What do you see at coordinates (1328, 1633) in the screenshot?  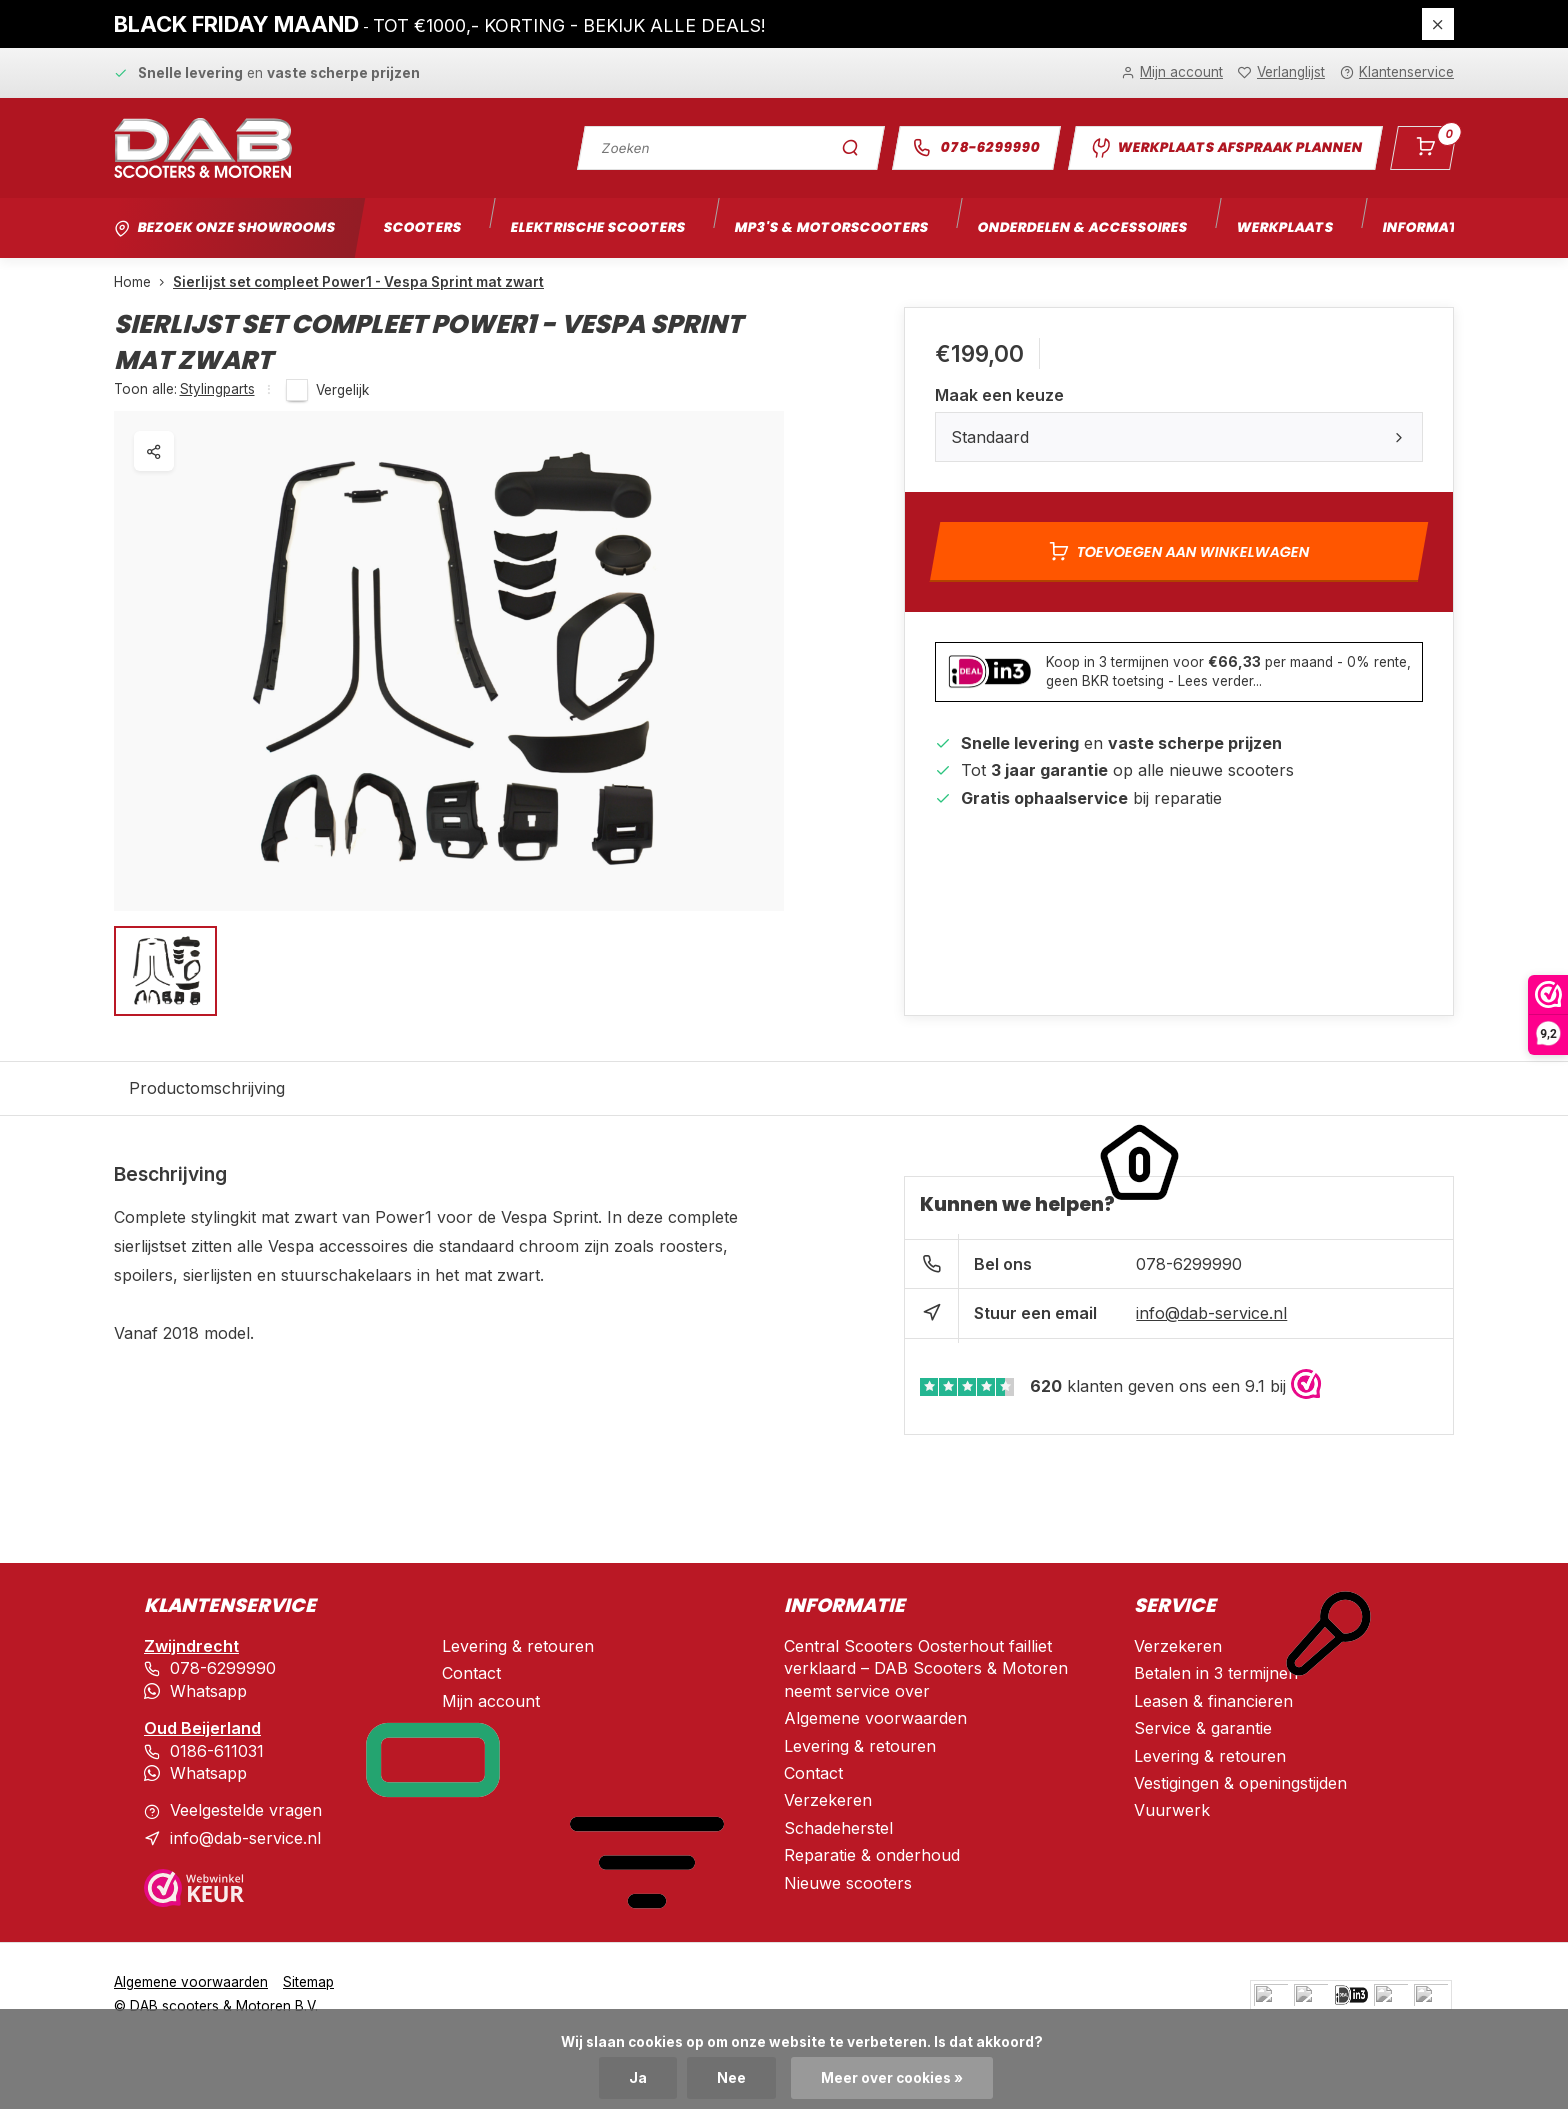 I see `tap to start voice recording` at bounding box center [1328, 1633].